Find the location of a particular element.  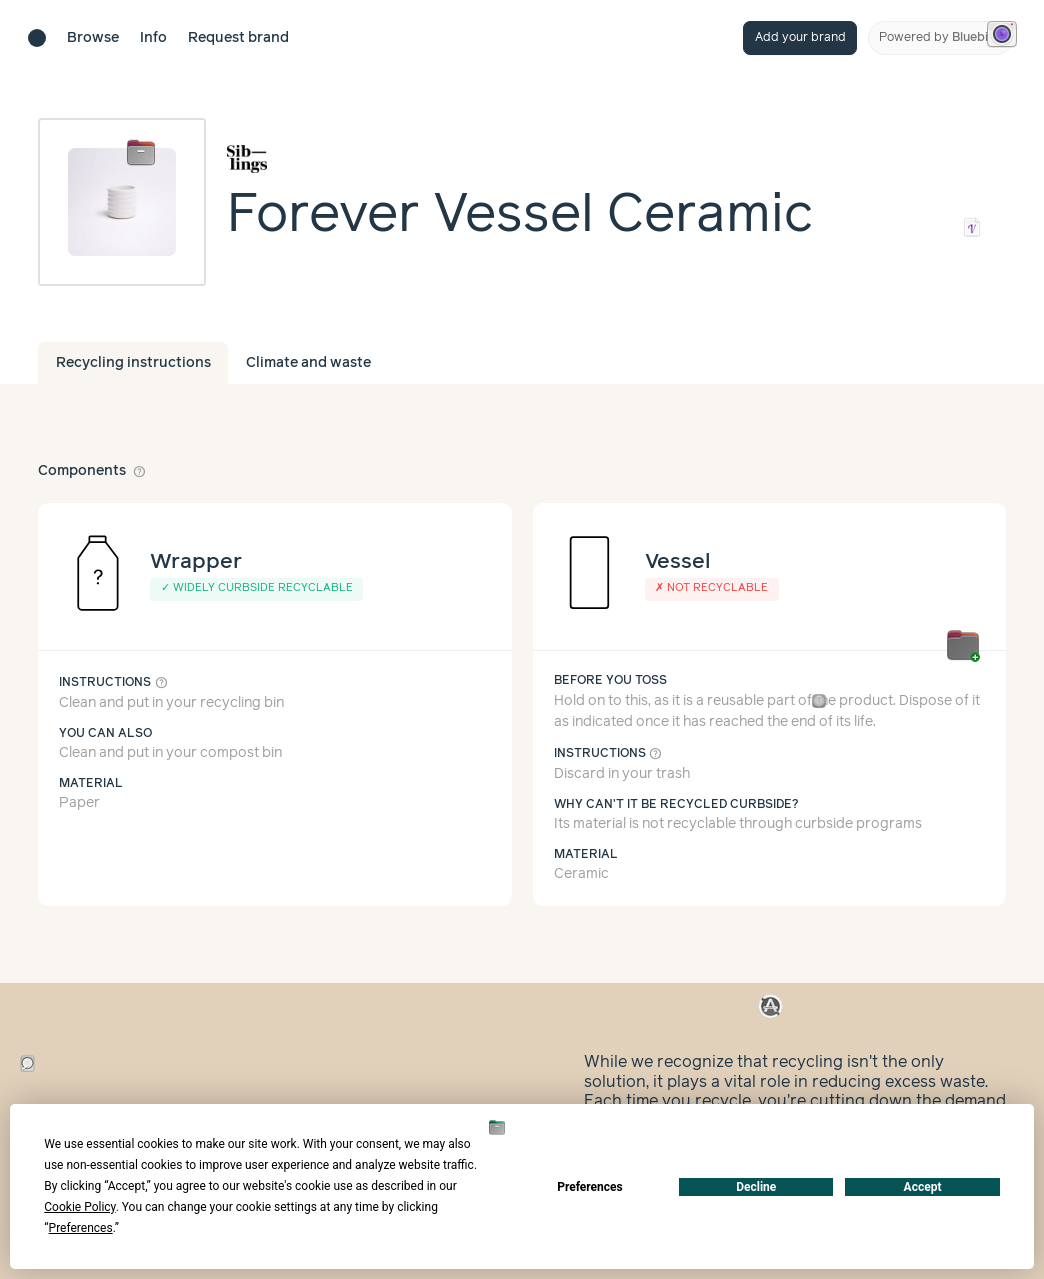

open the camera app is located at coordinates (1002, 34).